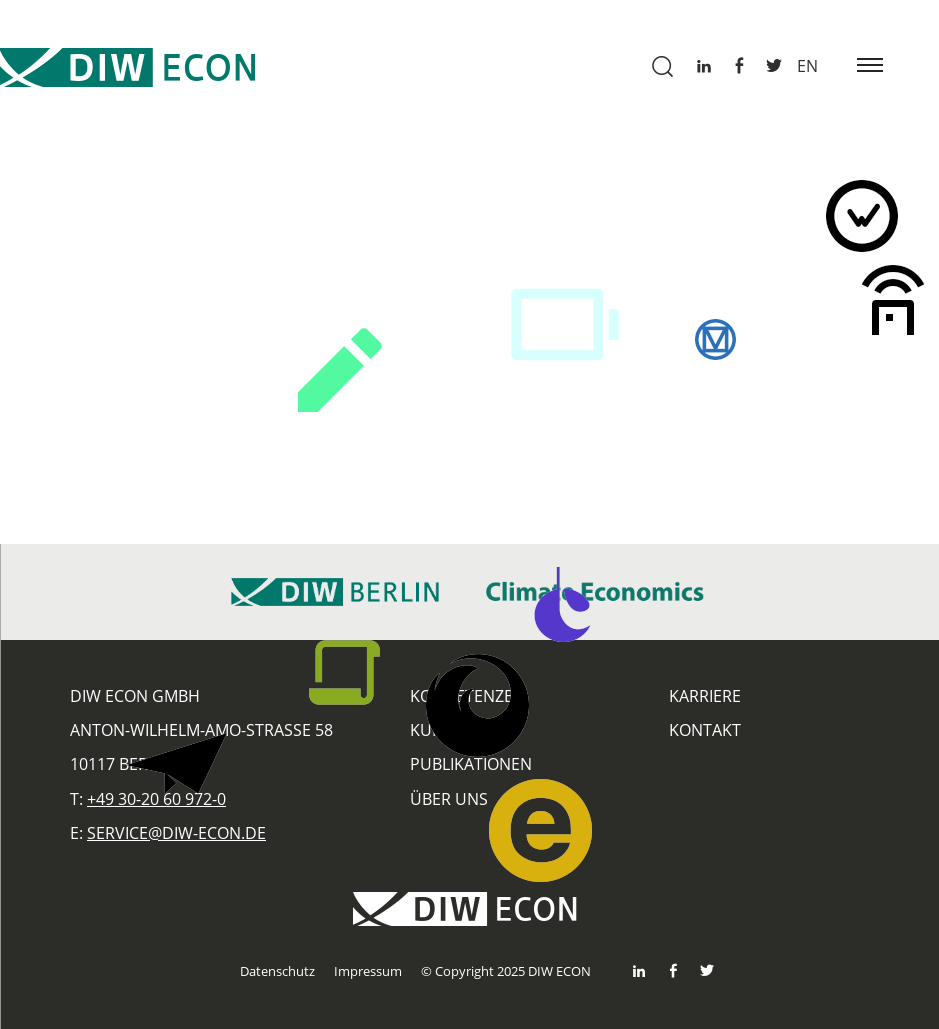 This screenshot has width=939, height=1029. What do you see at coordinates (562, 324) in the screenshot?
I see `view current battery level` at bounding box center [562, 324].